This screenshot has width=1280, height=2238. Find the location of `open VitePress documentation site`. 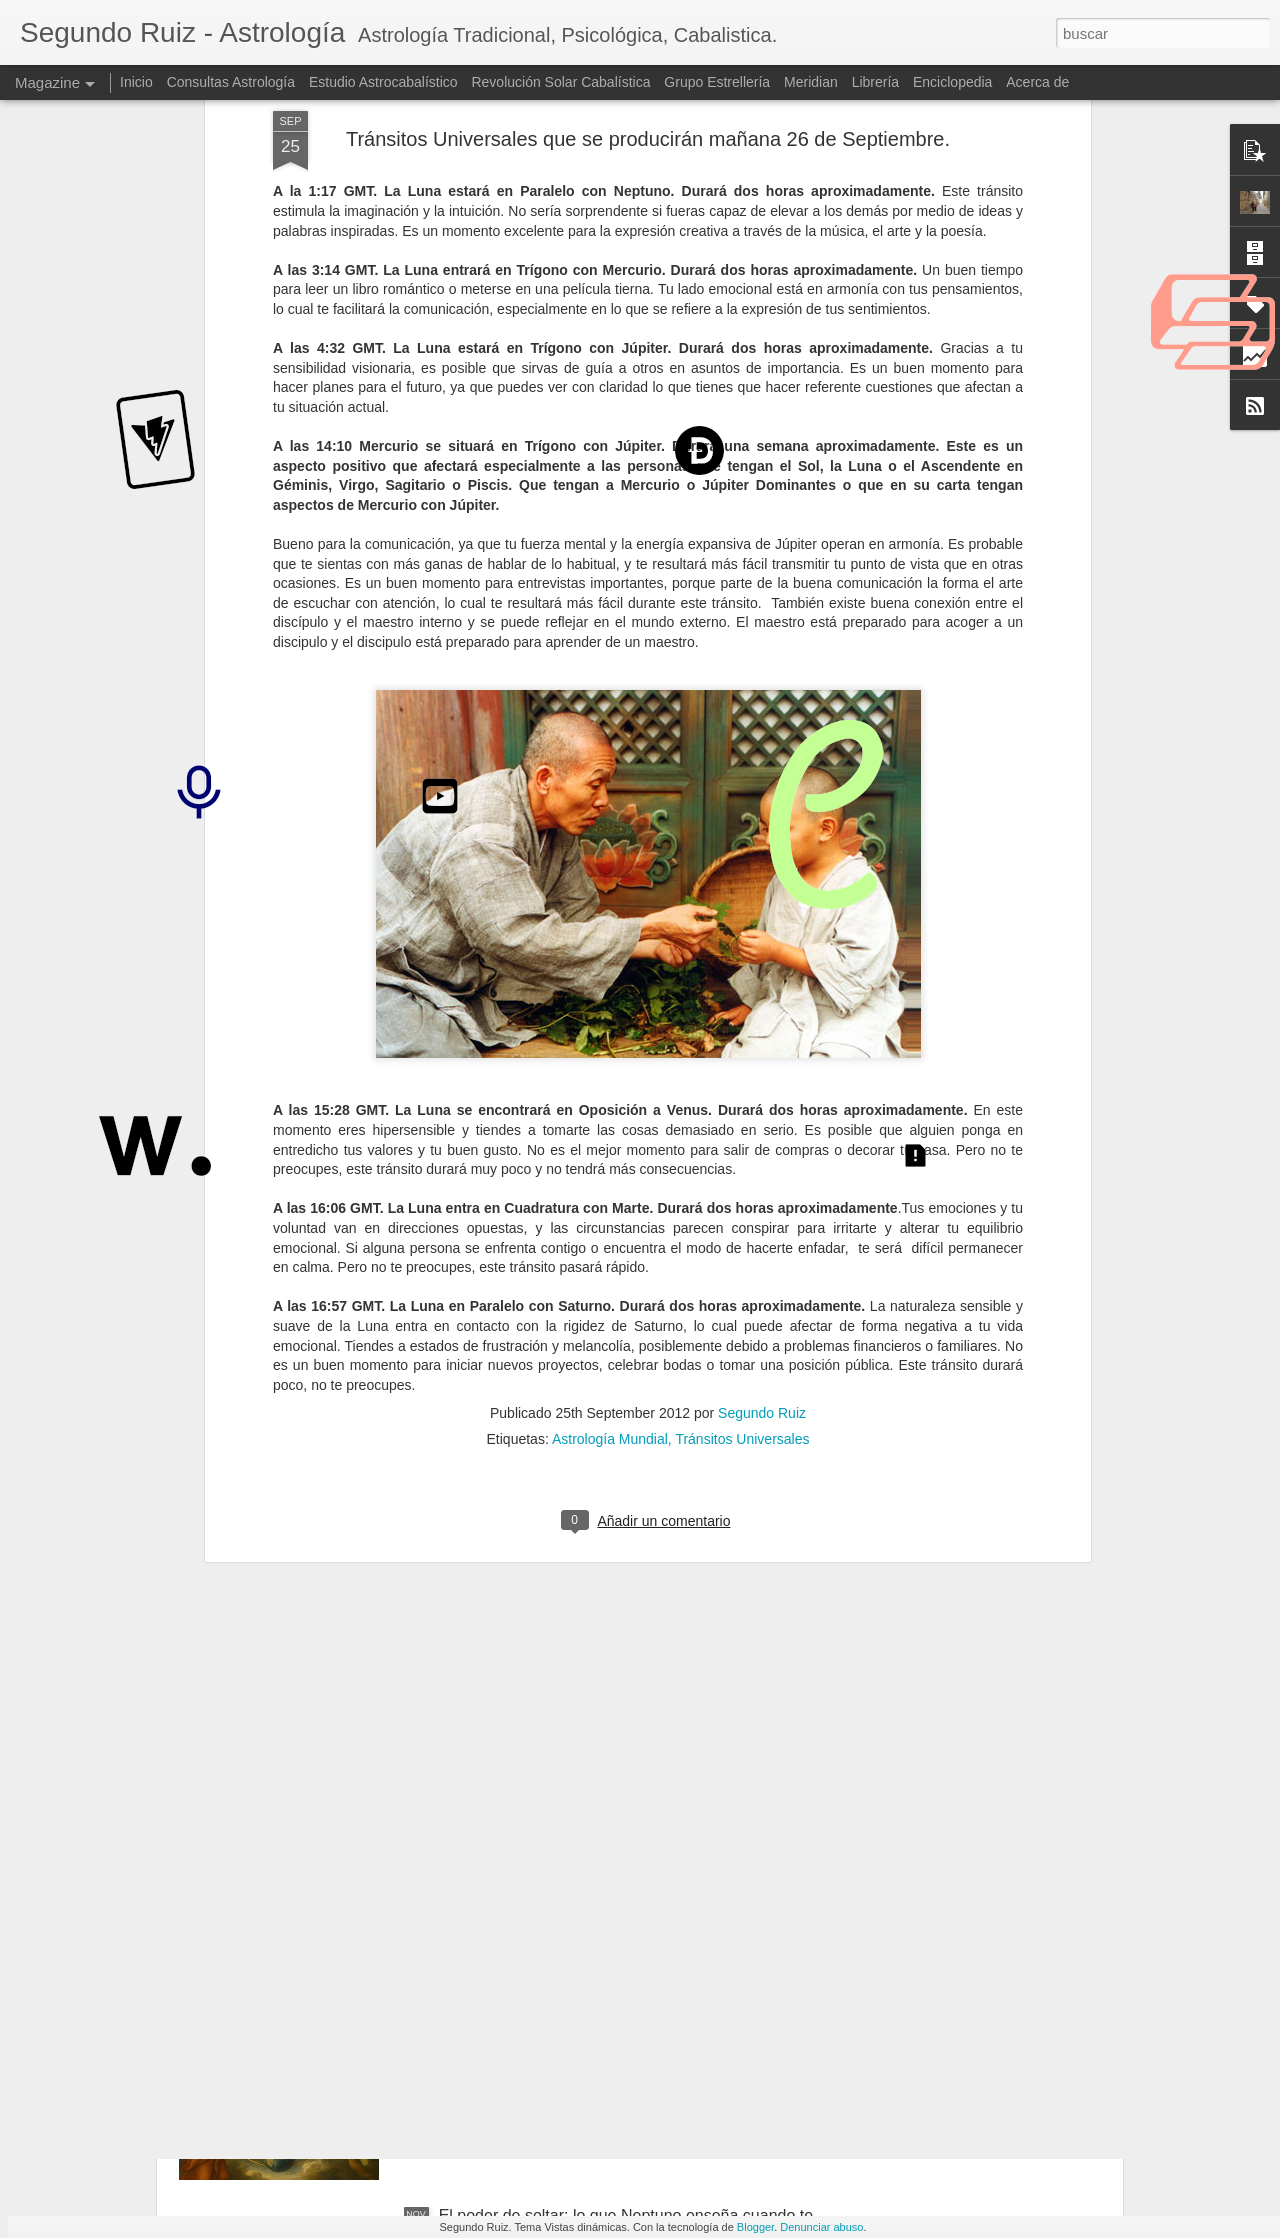

open VitePress documentation site is located at coordinates (155, 439).